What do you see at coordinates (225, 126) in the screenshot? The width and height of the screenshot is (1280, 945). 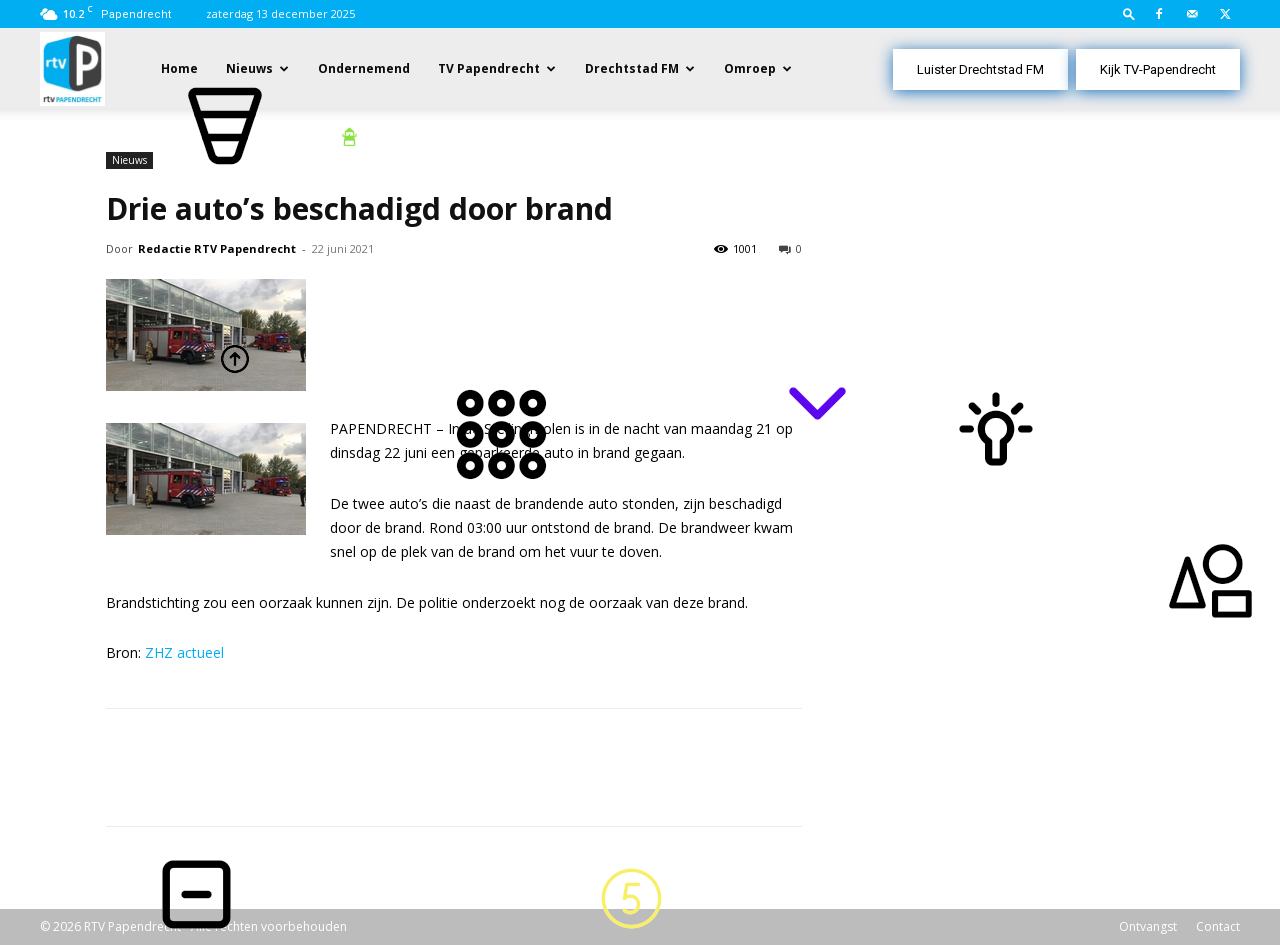 I see `view sales funnel analytics` at bounding box center [225, 126].